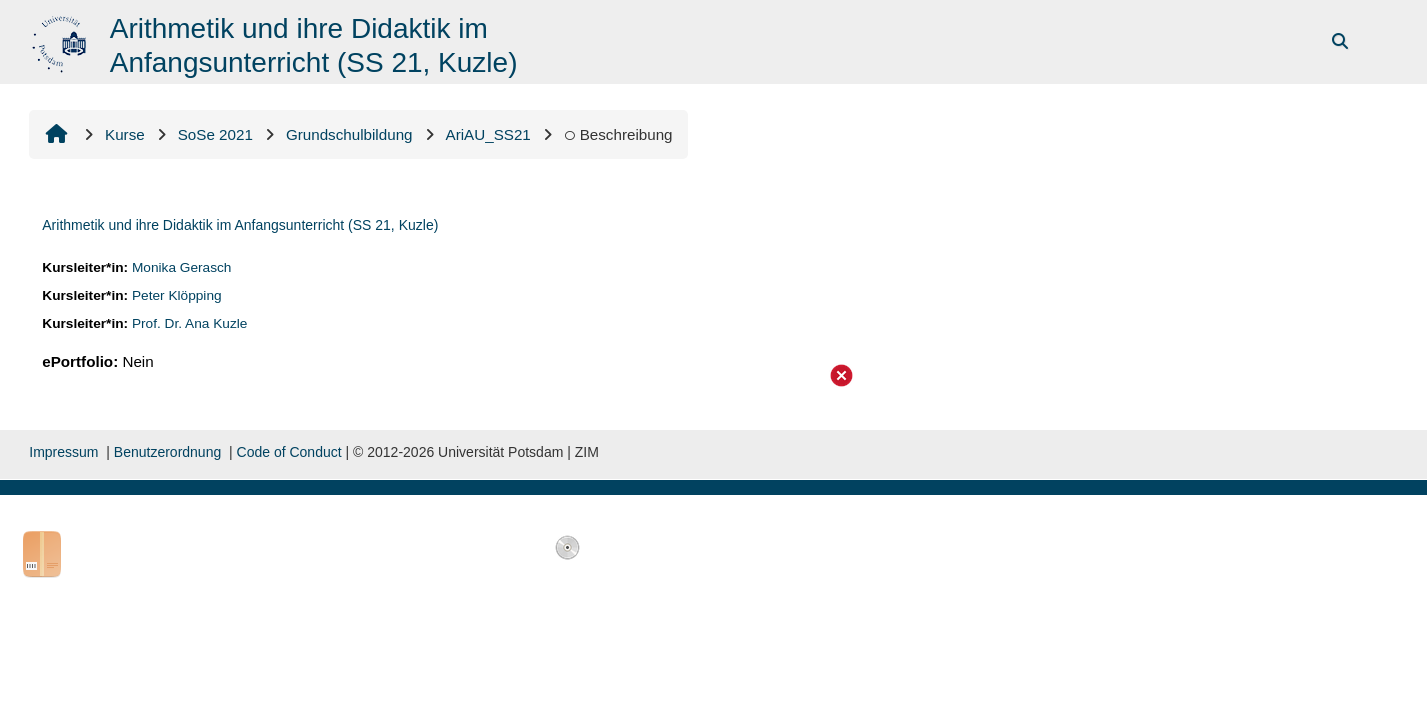 This screenshot has height=720, width=1427. I want to click on cancel or clear a calculation, so click(841, 375).